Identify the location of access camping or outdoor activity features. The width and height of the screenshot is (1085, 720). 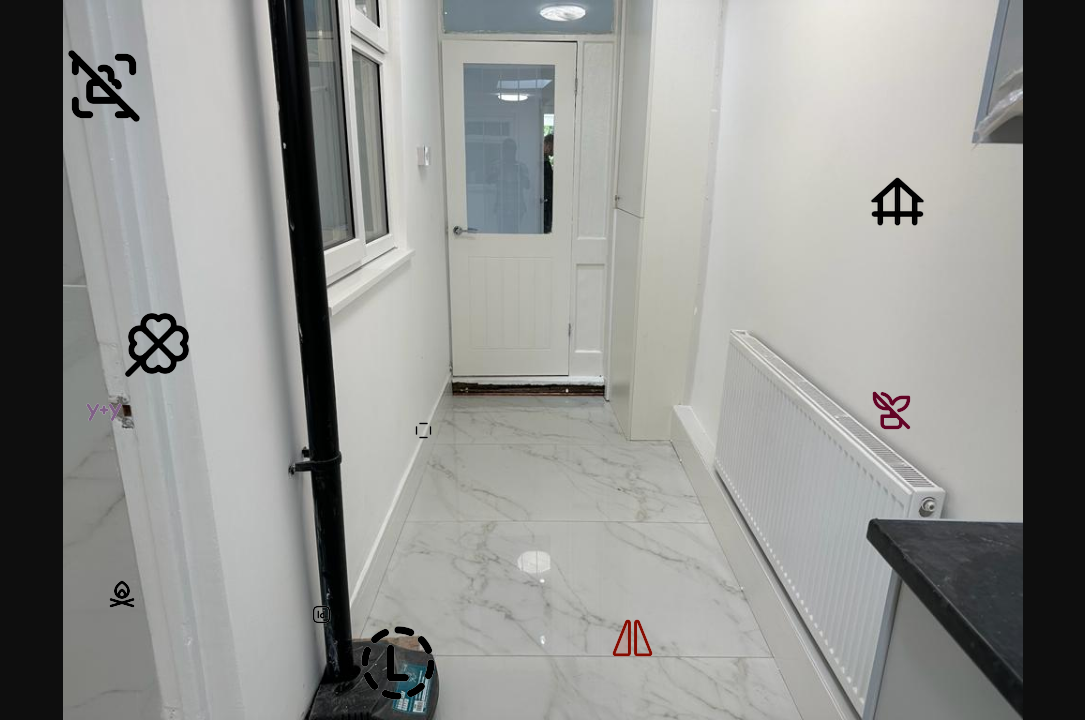
(122, 594).